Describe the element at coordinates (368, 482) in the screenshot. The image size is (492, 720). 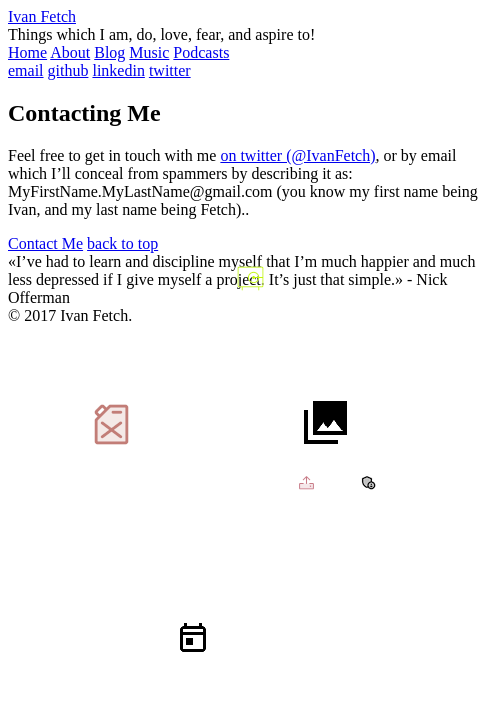
I see `access admin panel settings` at that location.